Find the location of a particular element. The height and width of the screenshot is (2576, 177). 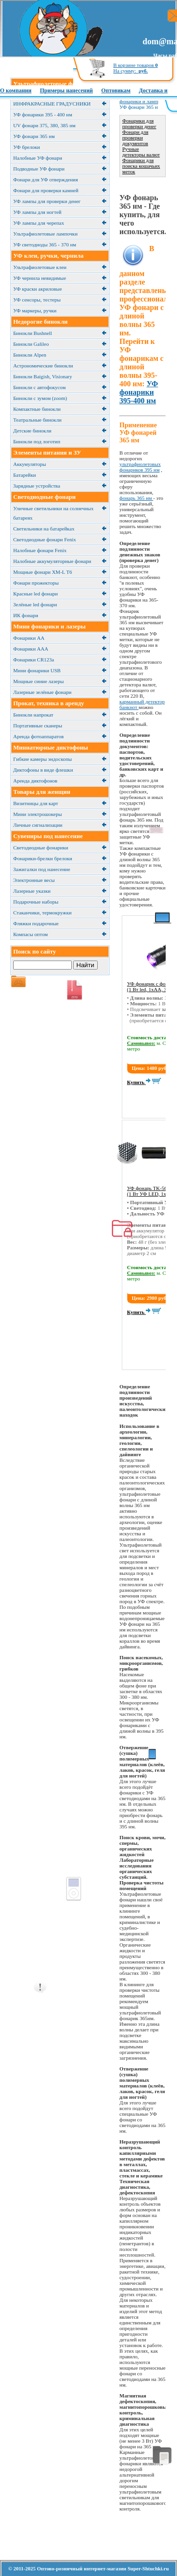

connect a bluetooth keyboard is located at coordinates (156, 830).